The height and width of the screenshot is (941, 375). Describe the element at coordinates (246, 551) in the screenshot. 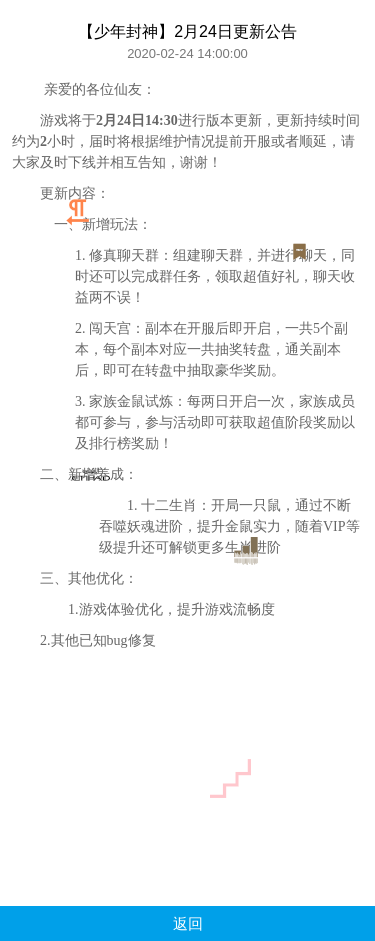

I see `open soundcharts music analytics platform` at that location.